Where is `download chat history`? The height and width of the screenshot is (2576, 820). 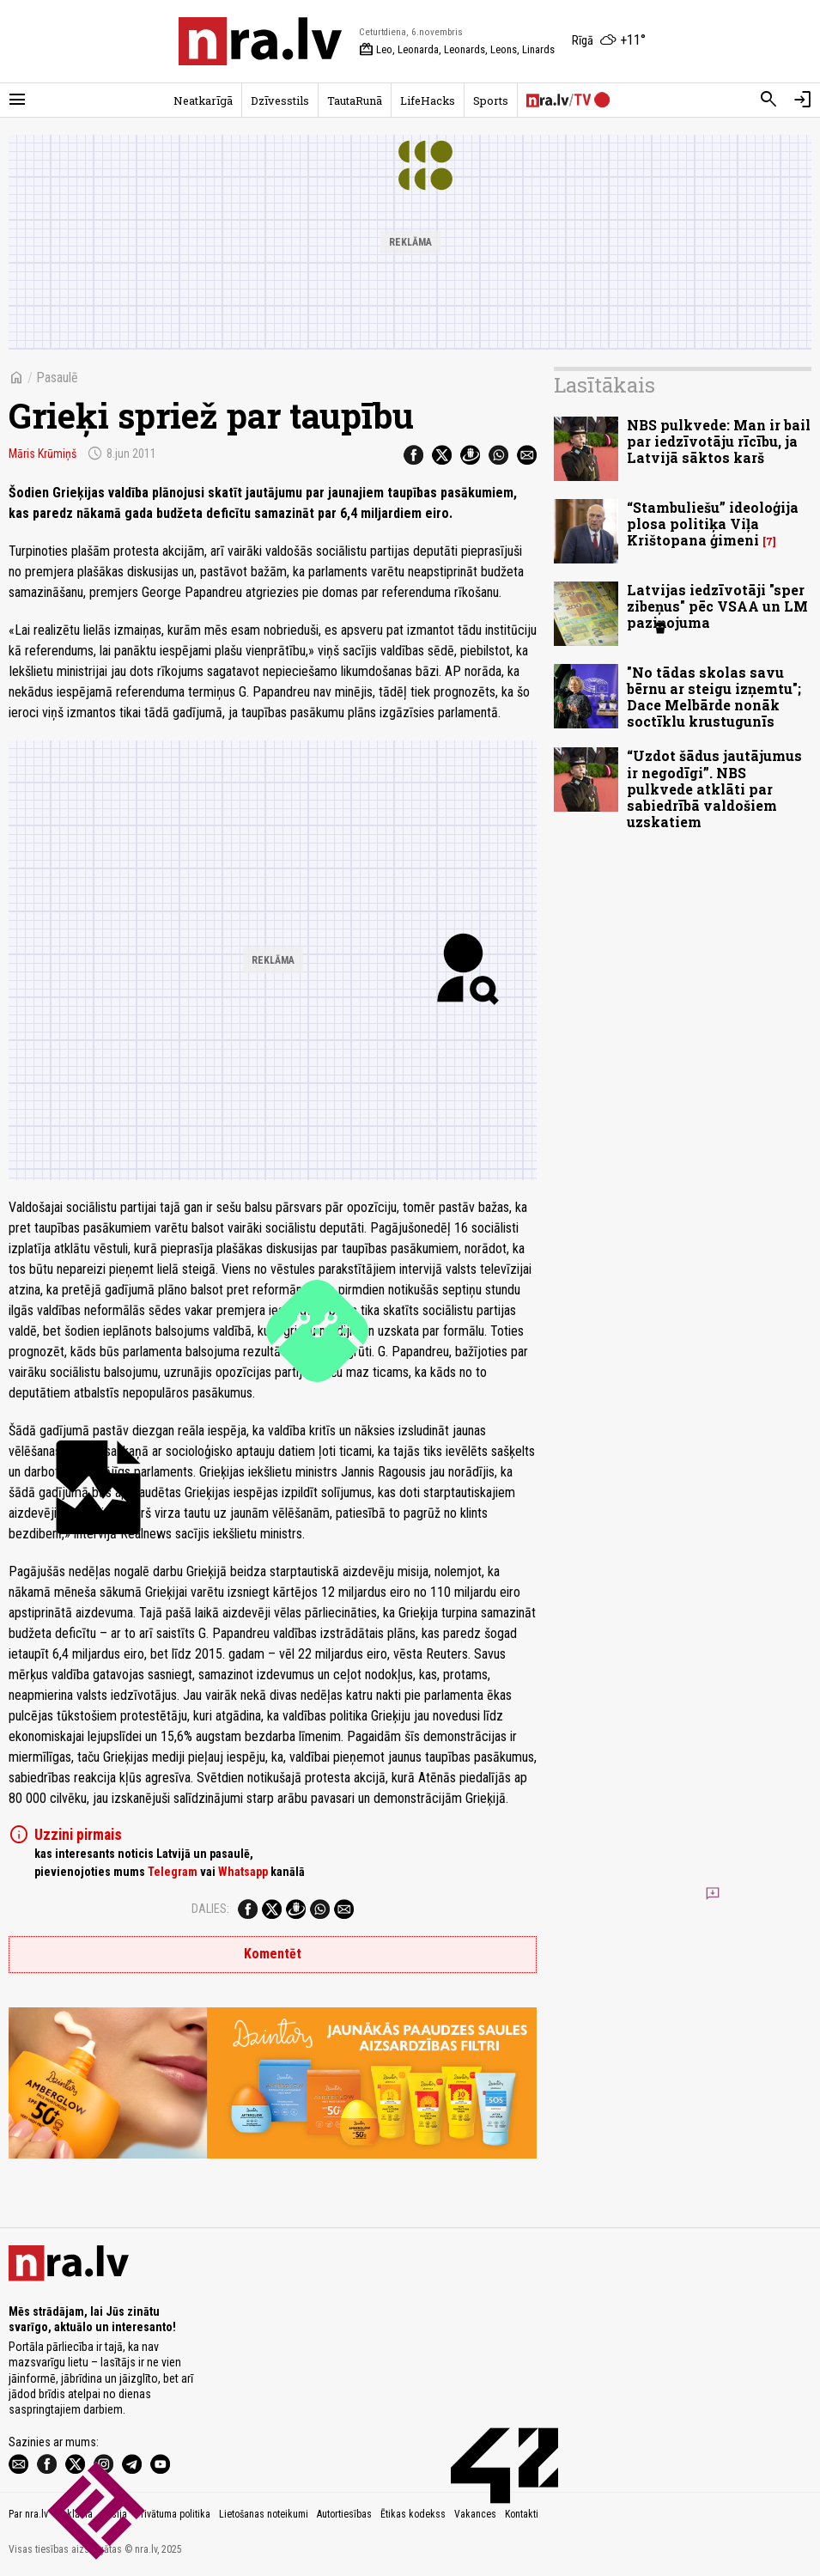 download chat history is located at coordinates (713, 1893).